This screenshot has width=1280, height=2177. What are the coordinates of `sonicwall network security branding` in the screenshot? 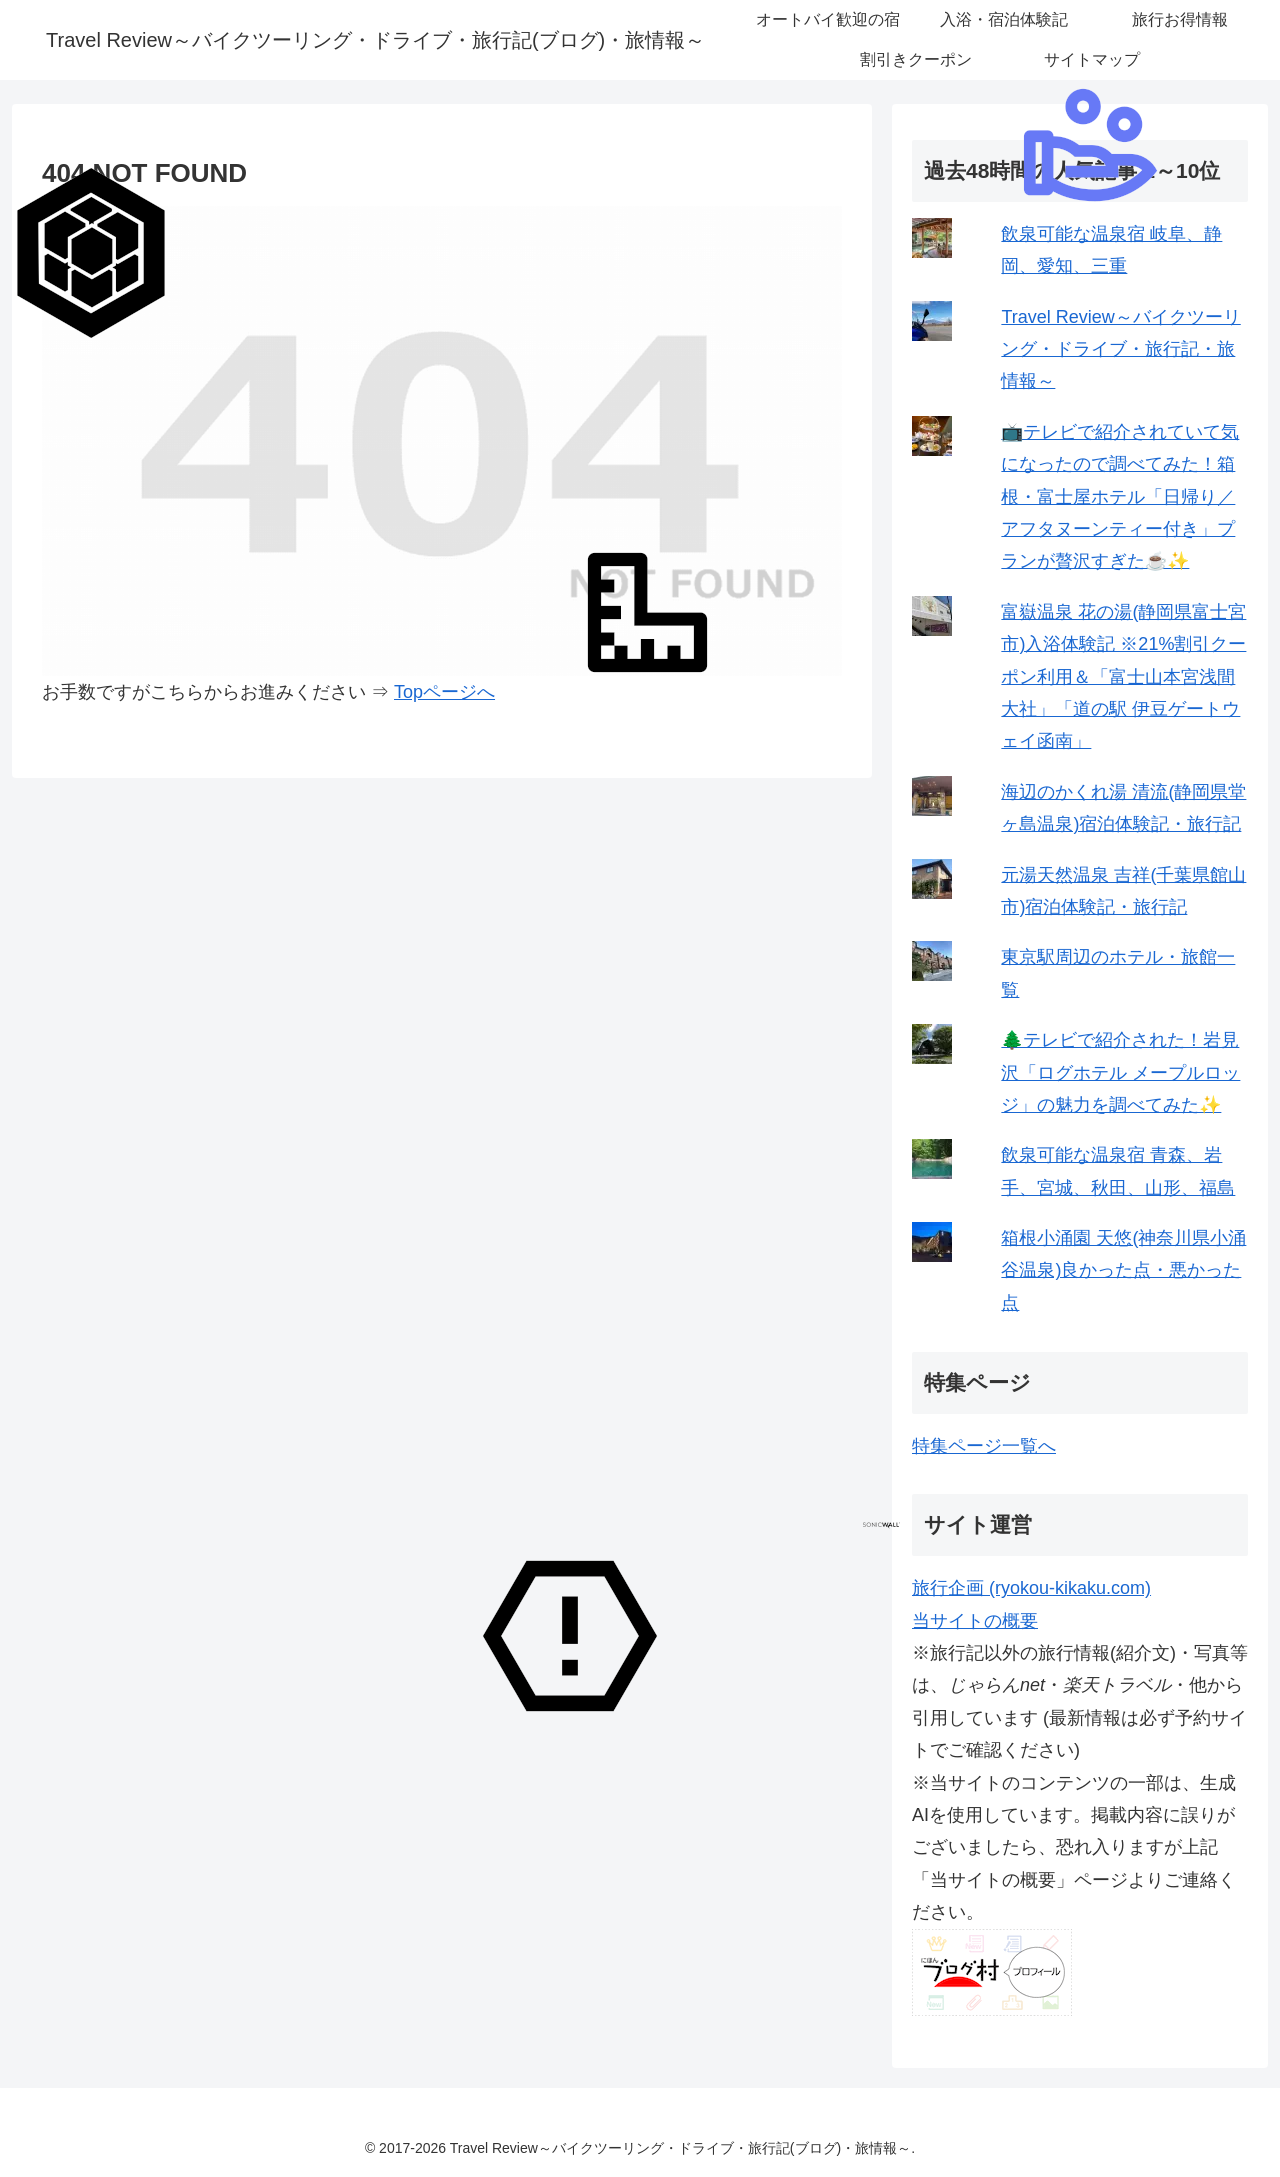 It's located at (881, 1525).